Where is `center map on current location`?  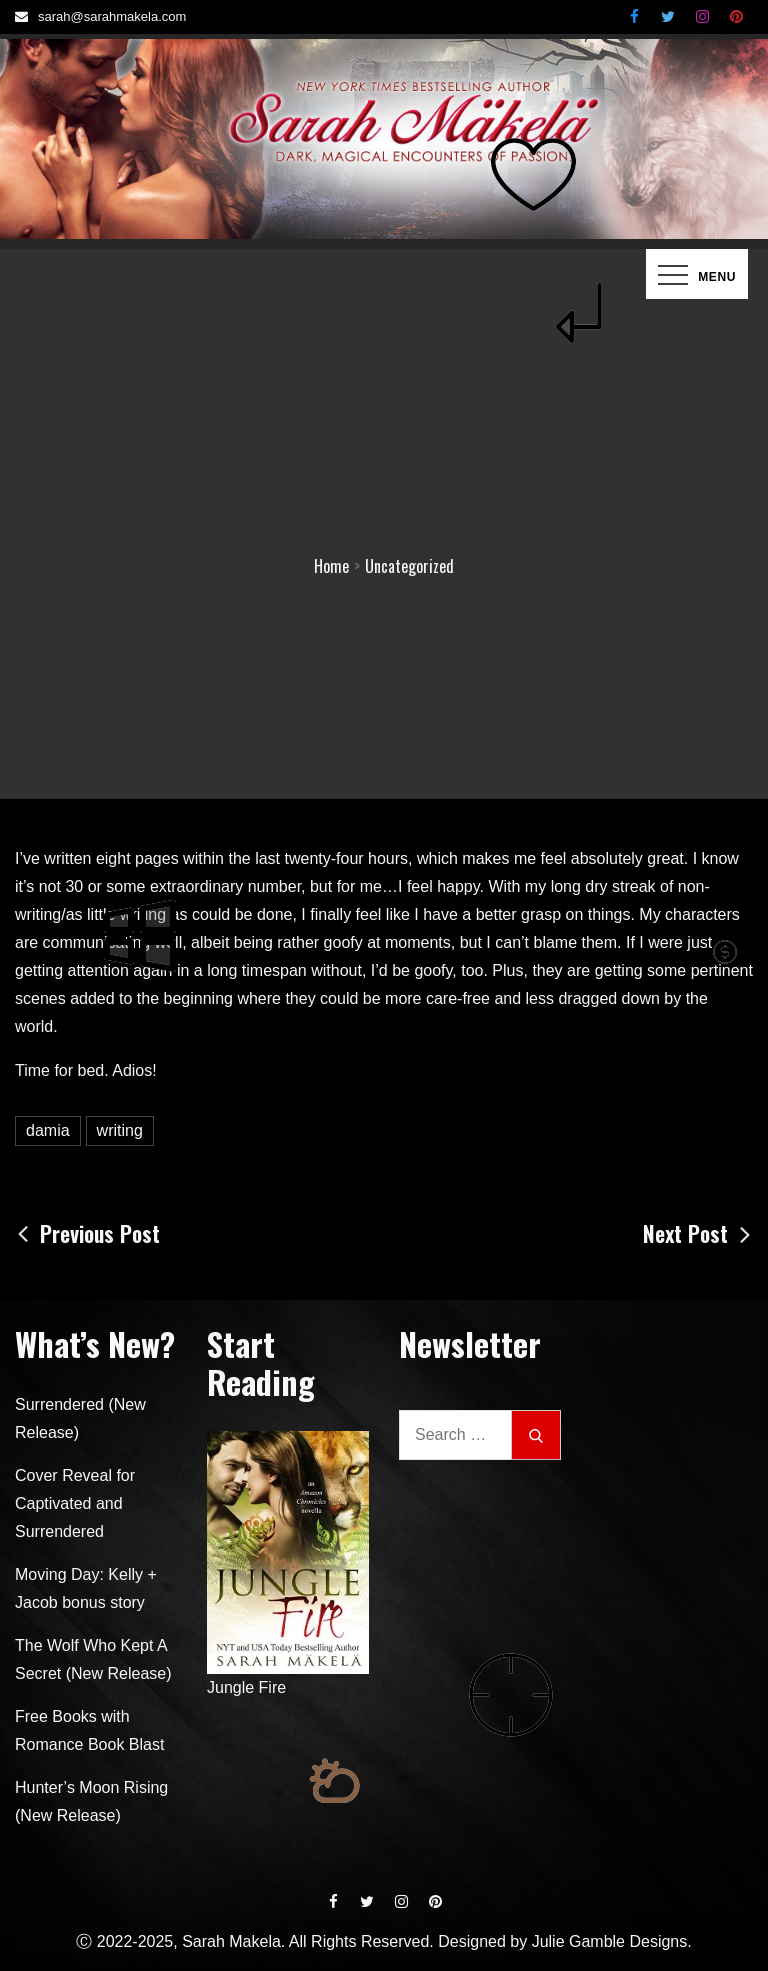 center map on current location is located at coordinates (511, 1695).